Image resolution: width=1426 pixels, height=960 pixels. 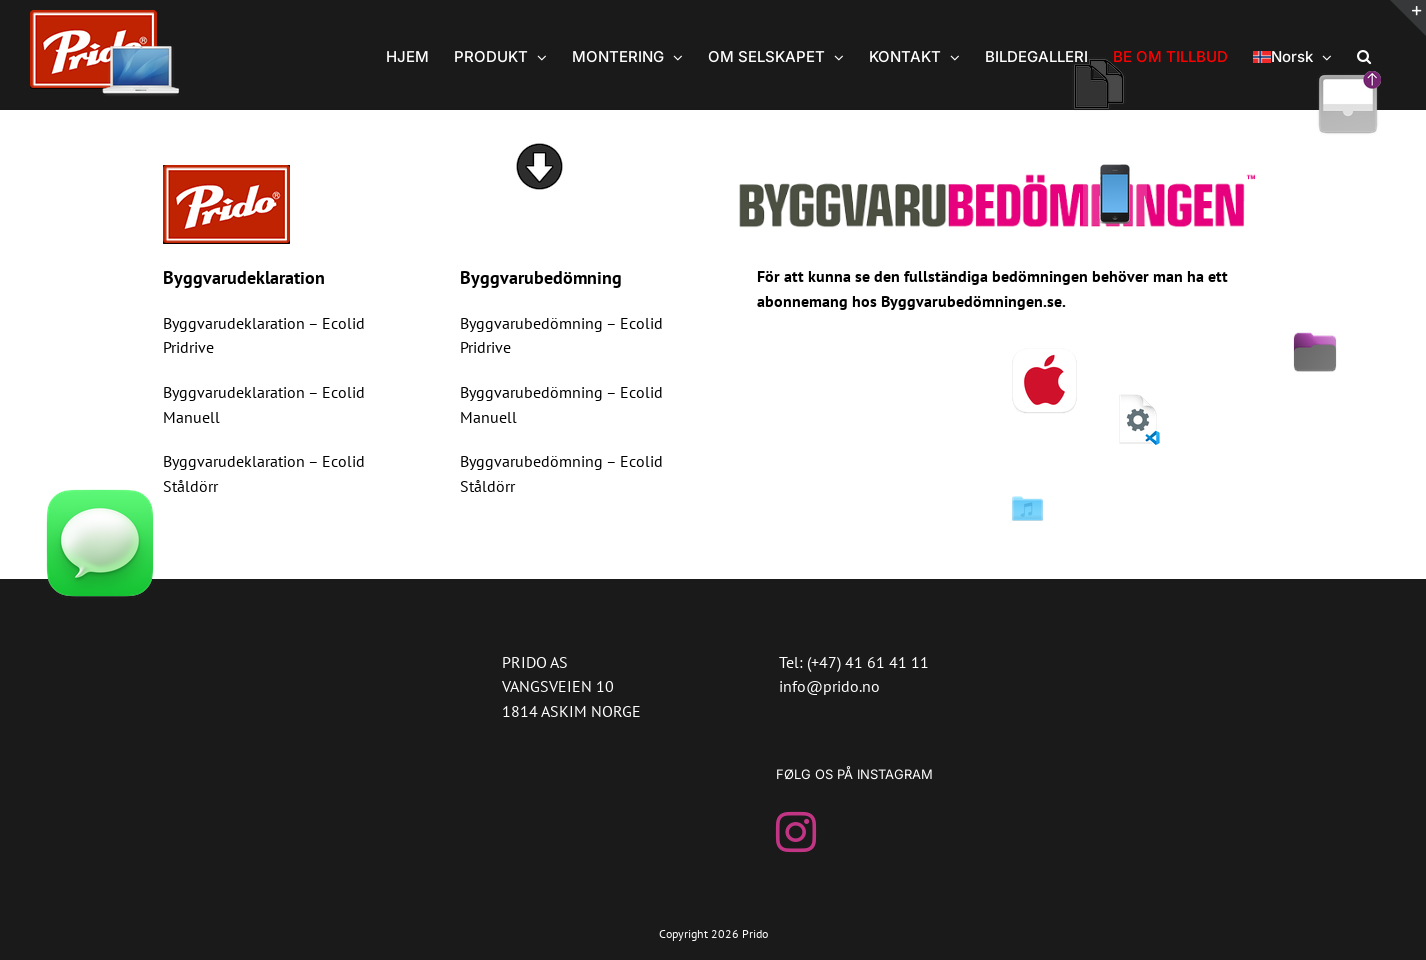 I want to click on represents an apple ibook g4 laptop device, so click(x=141, y=70).